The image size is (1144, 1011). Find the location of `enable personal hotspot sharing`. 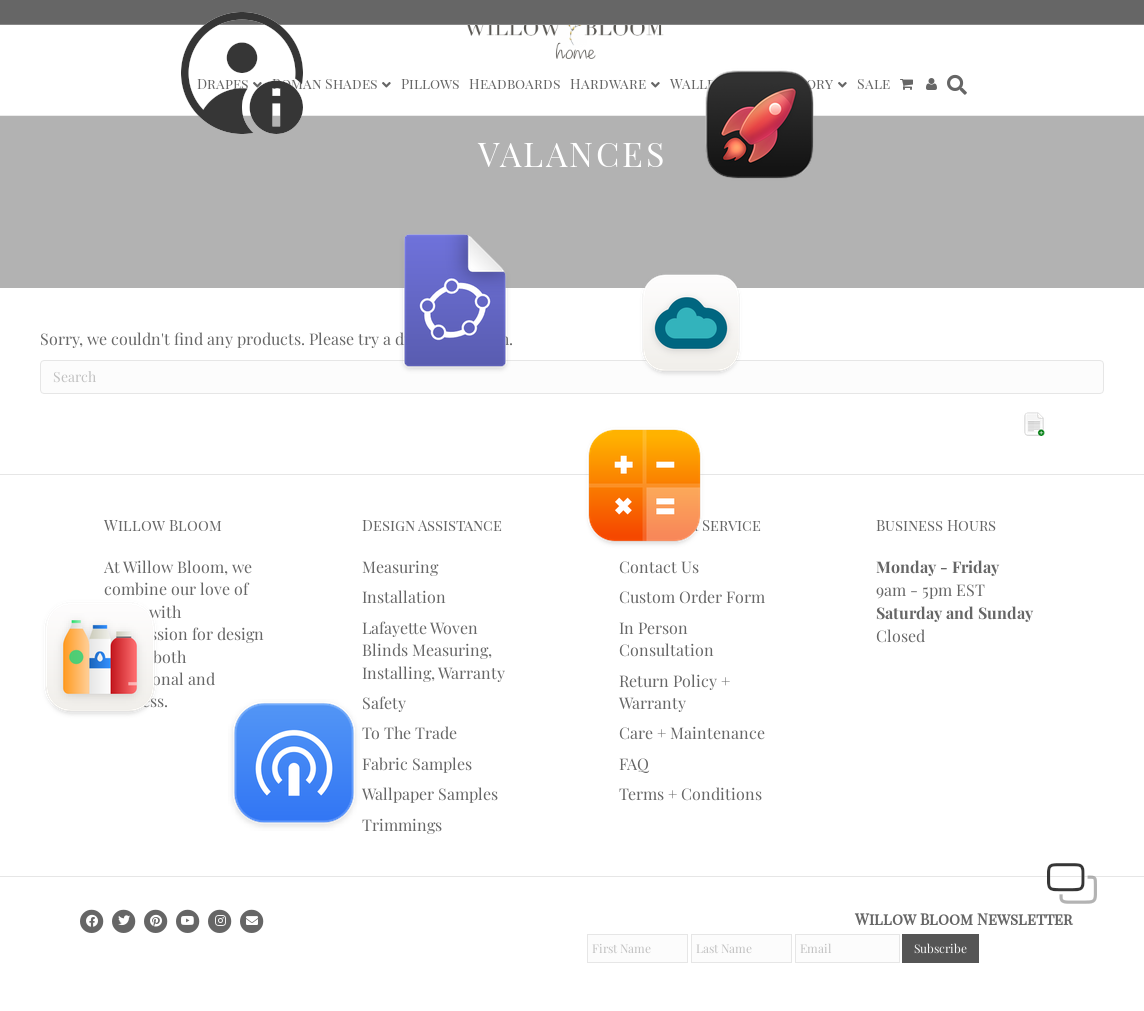

enable personal hotspot sharing is located at coordinates (294, 765).